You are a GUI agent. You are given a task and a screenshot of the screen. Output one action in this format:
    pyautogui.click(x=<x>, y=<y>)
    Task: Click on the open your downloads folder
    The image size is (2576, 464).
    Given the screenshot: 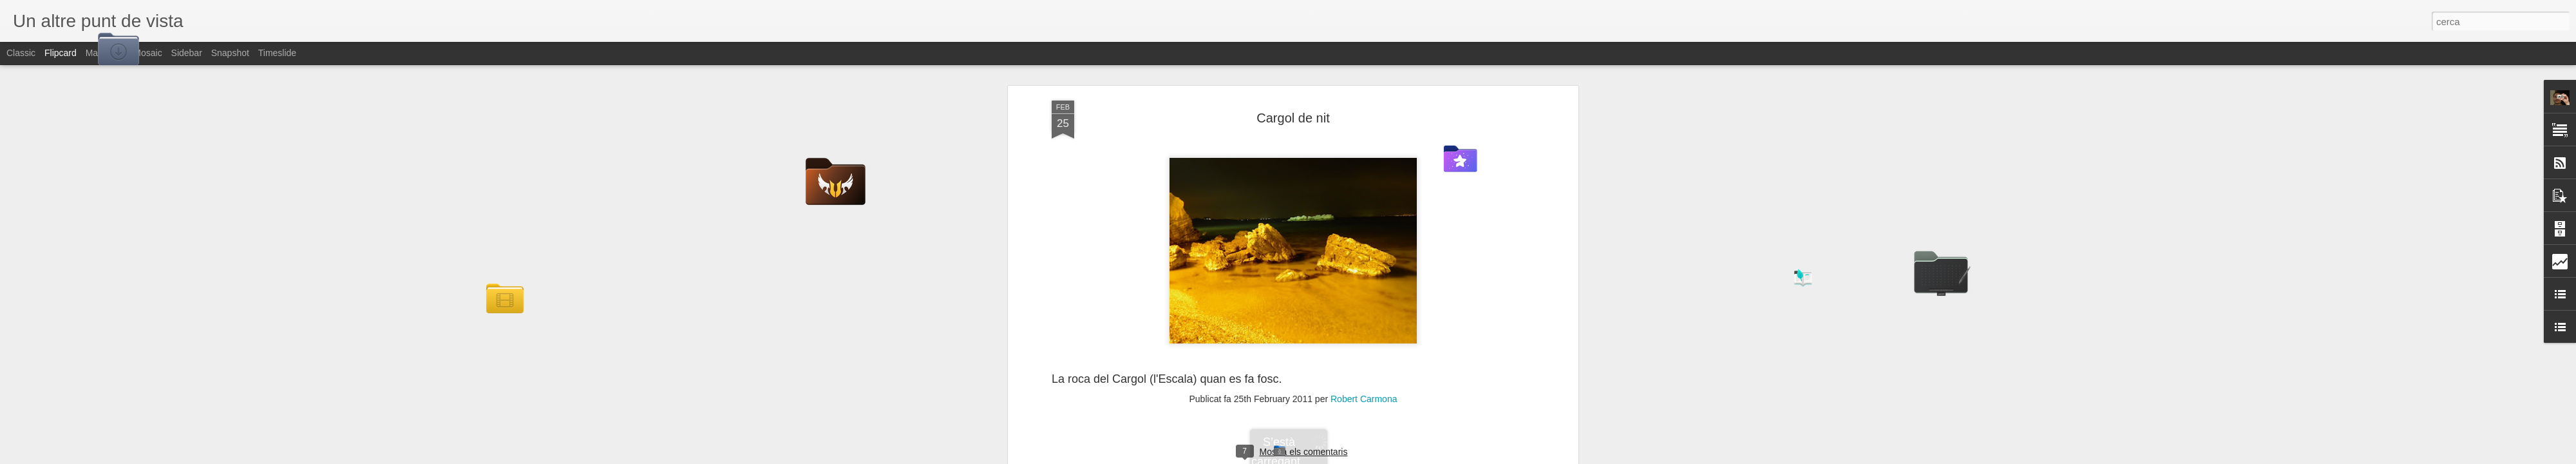 What is the action you would take?
    pyautogui.click(x=1280, y=450)
    